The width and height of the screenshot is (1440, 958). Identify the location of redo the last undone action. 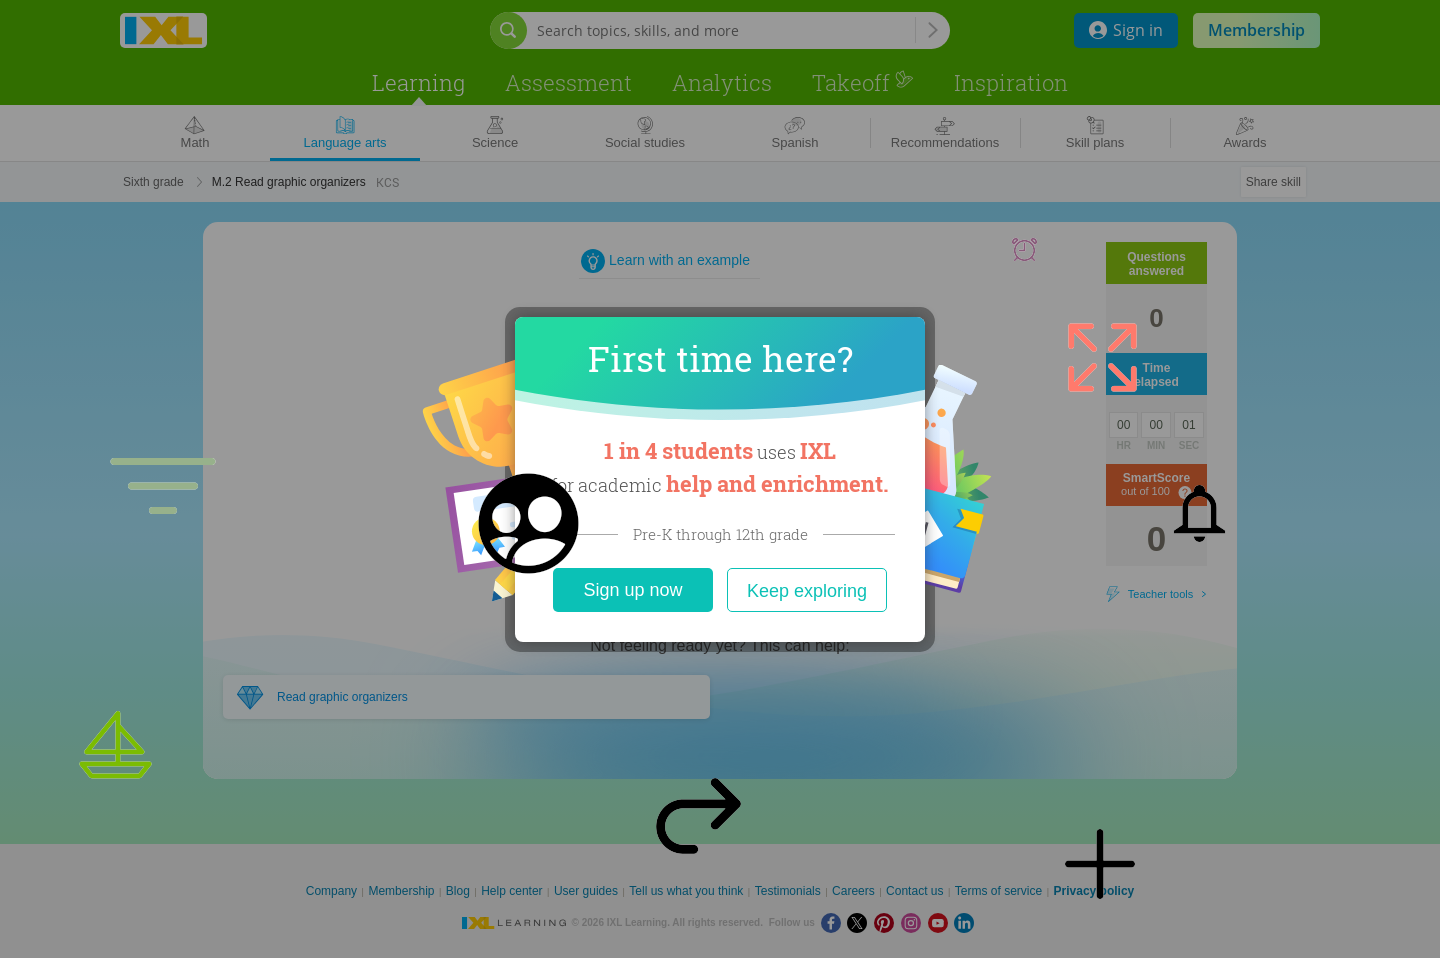
(698, 817).